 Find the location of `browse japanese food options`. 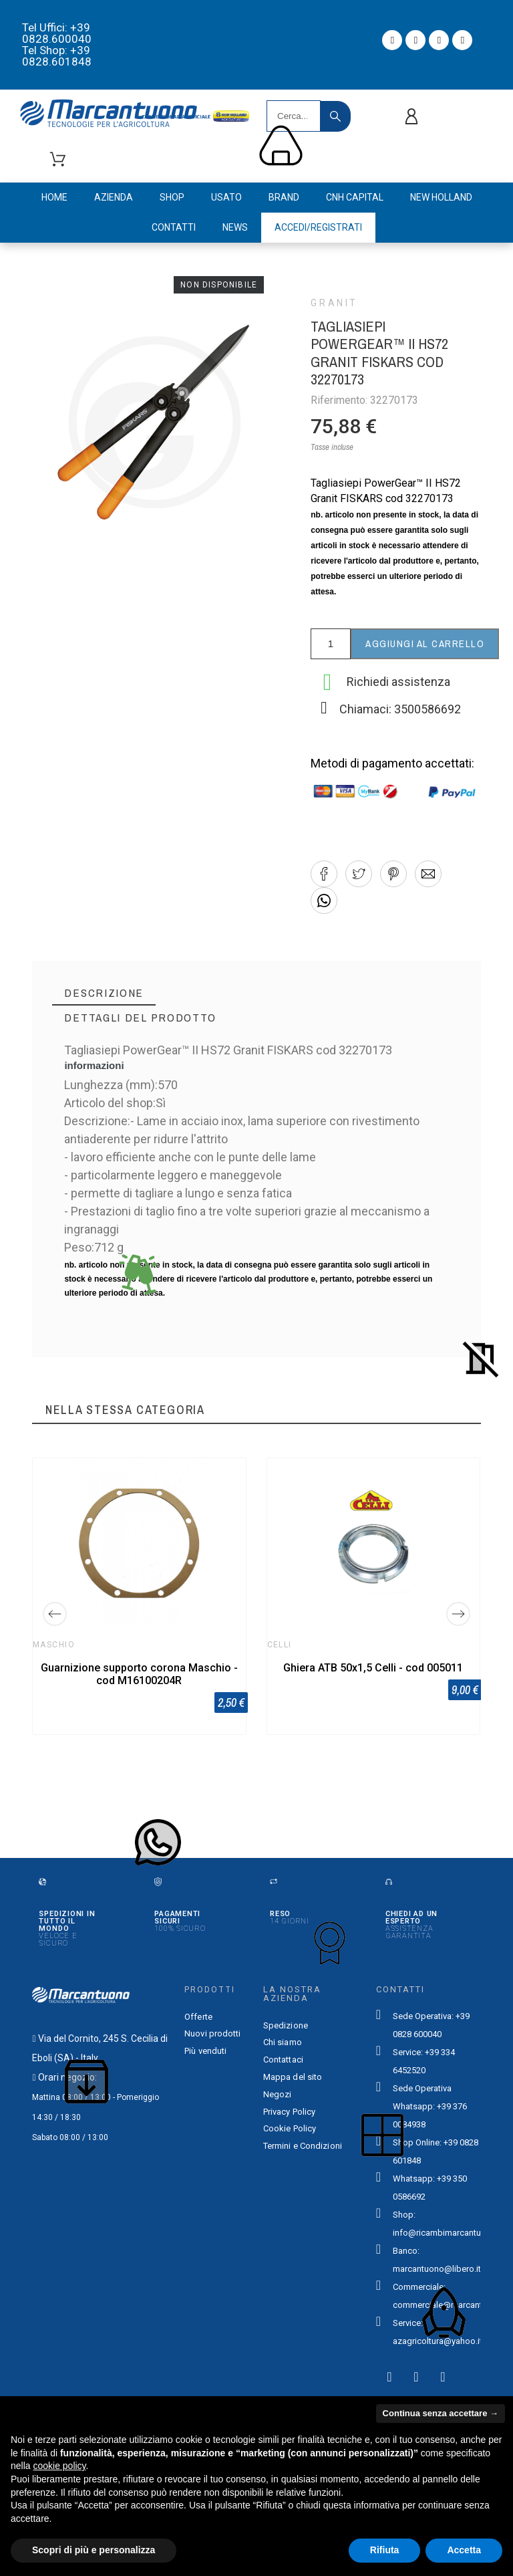

browse japanese food options is located at coordinates (281, 145).